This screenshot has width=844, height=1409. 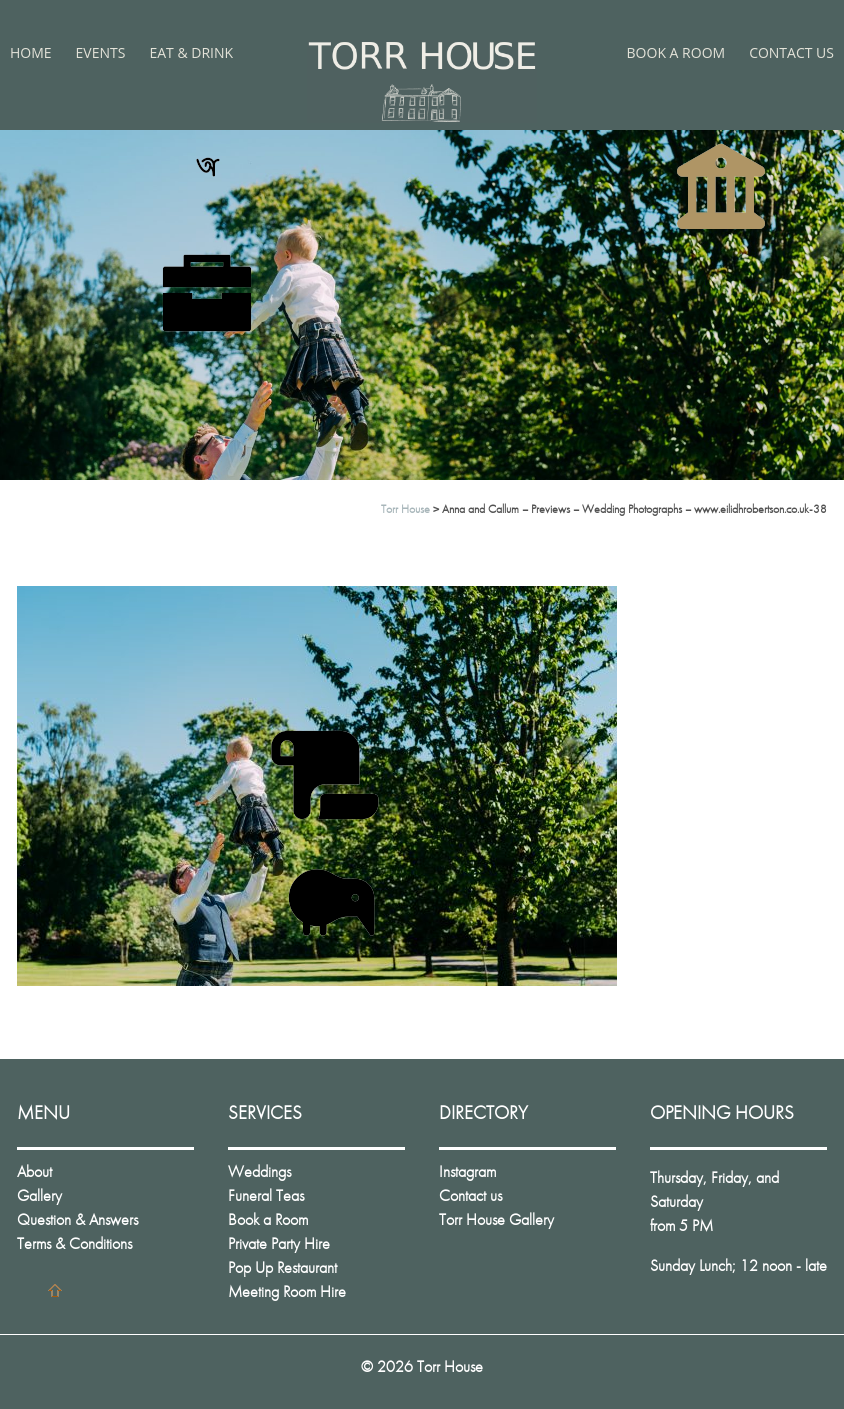 I want to click on access banking or financial services, so click(x=721, y=185).